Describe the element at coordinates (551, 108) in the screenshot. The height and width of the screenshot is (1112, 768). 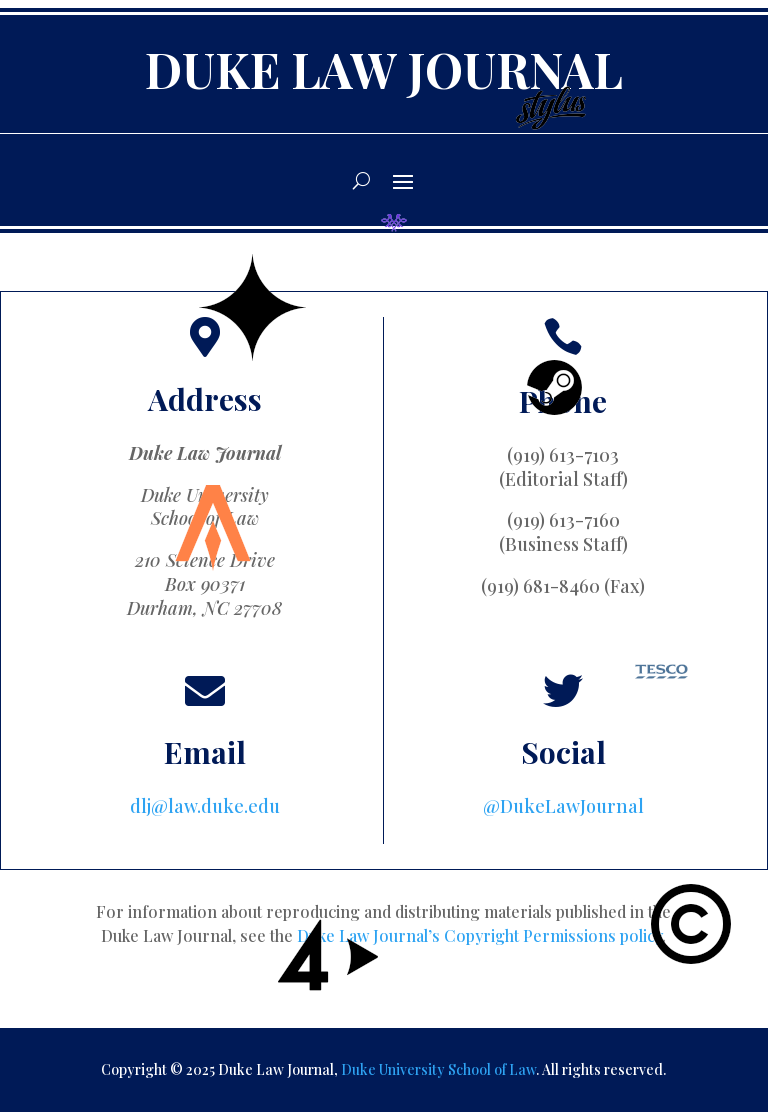
I see `stylus CSS preprocessor logo` at that location.